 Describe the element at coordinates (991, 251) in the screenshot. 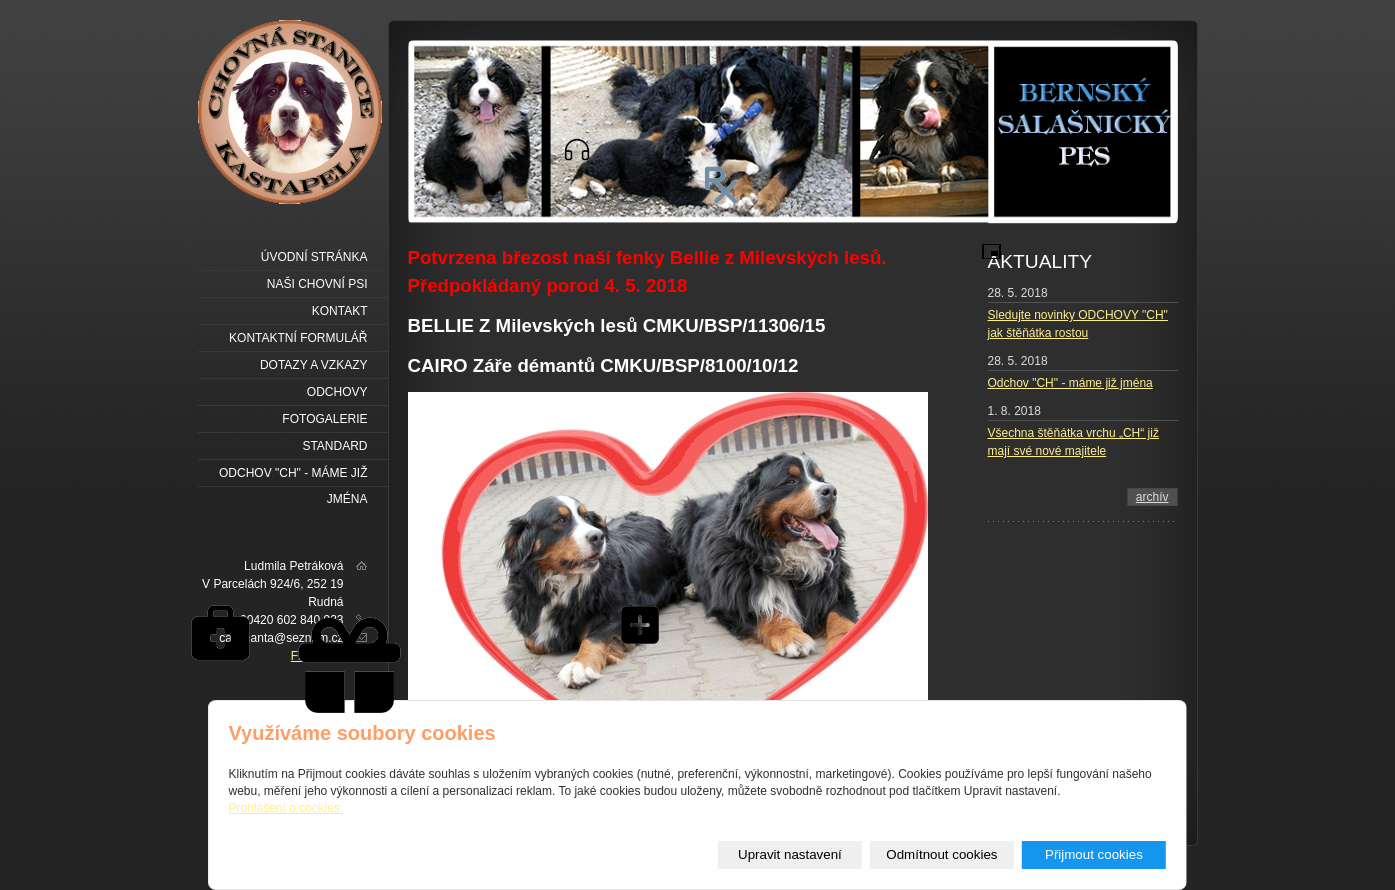

I see `enable picture-in-picture mode` at that location.